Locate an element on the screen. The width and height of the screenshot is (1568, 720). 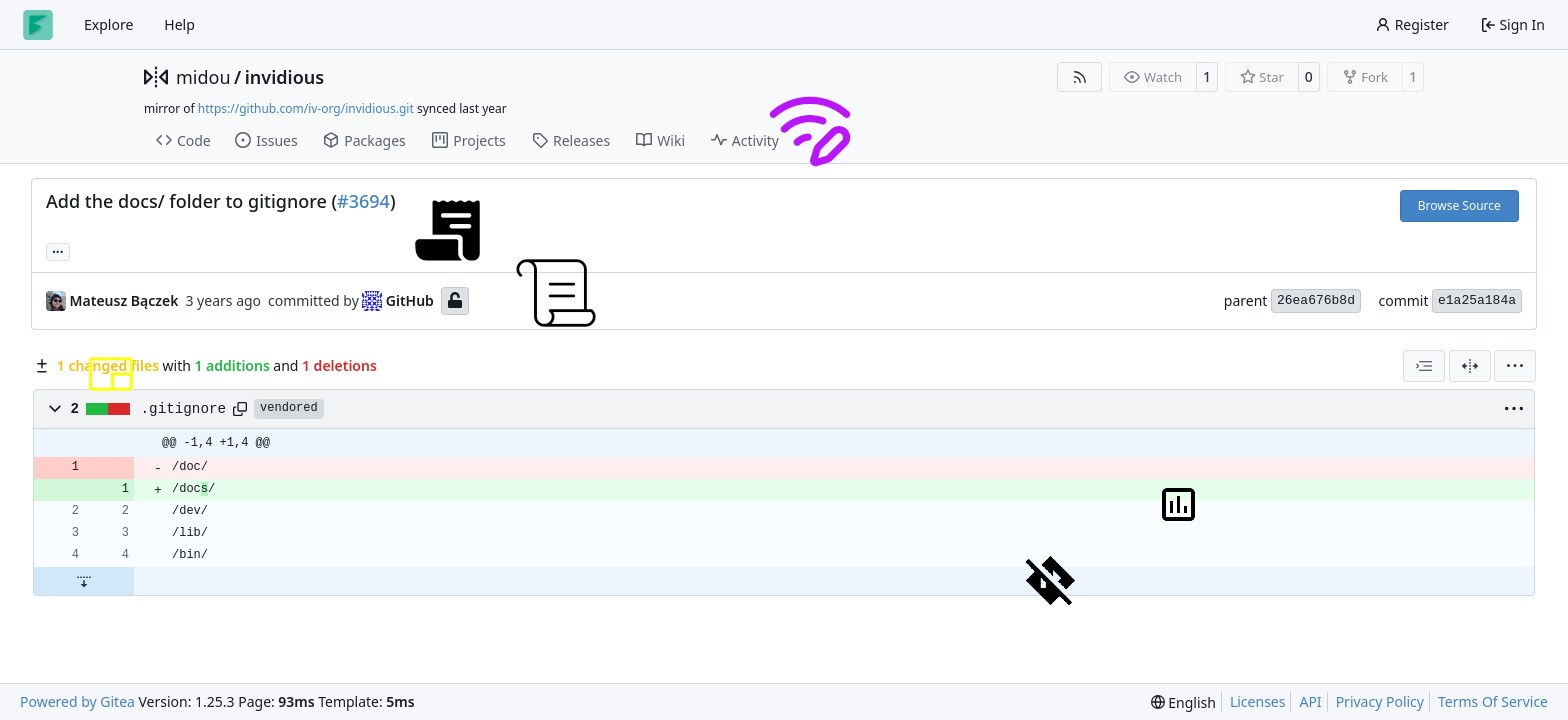
edit or rename wifi network settings is located at coordinates (810, 126).